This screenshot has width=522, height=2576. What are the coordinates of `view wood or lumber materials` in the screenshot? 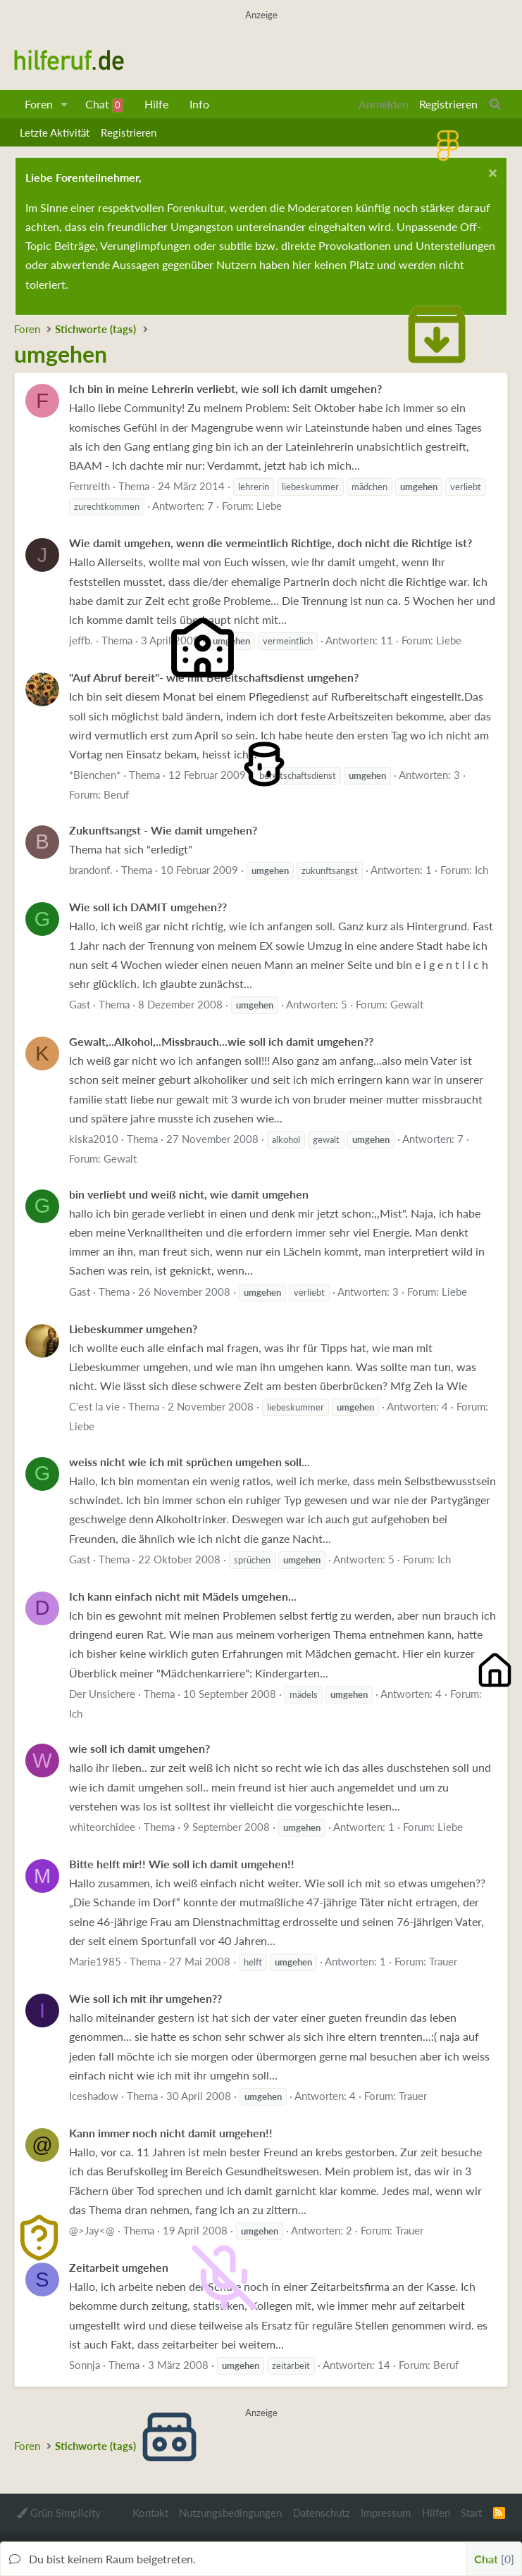 It's located at (264, 764).